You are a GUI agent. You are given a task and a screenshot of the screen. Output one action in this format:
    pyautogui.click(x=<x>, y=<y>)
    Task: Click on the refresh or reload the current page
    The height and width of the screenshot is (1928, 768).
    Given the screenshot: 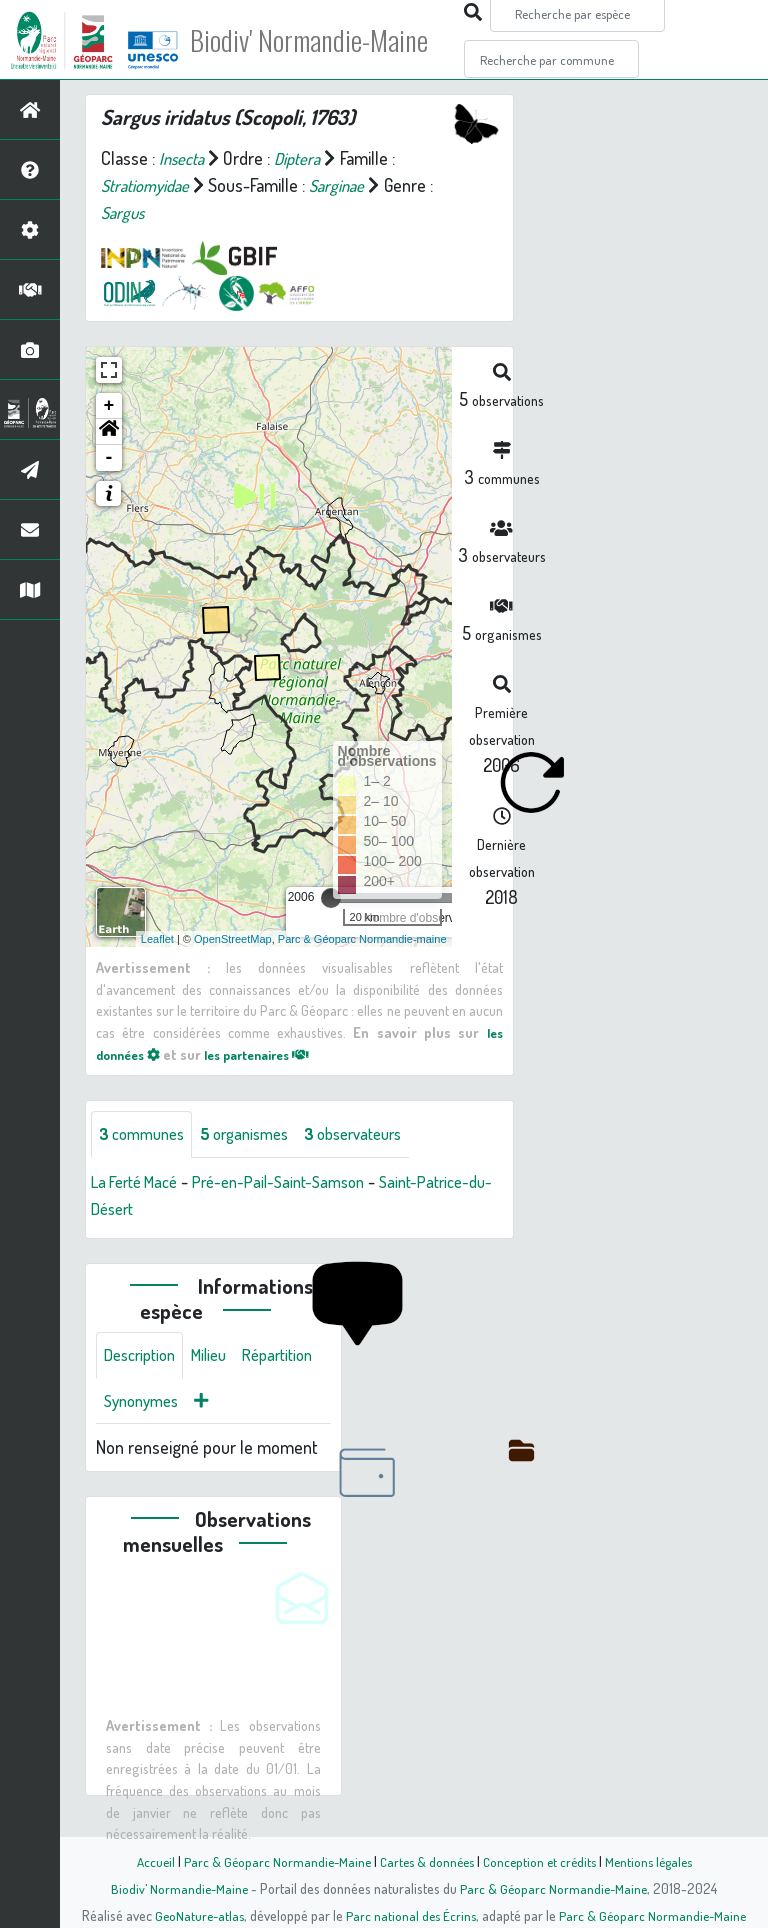 What is the action you would take?
    pyautogui.click(x=533, y=782)
    